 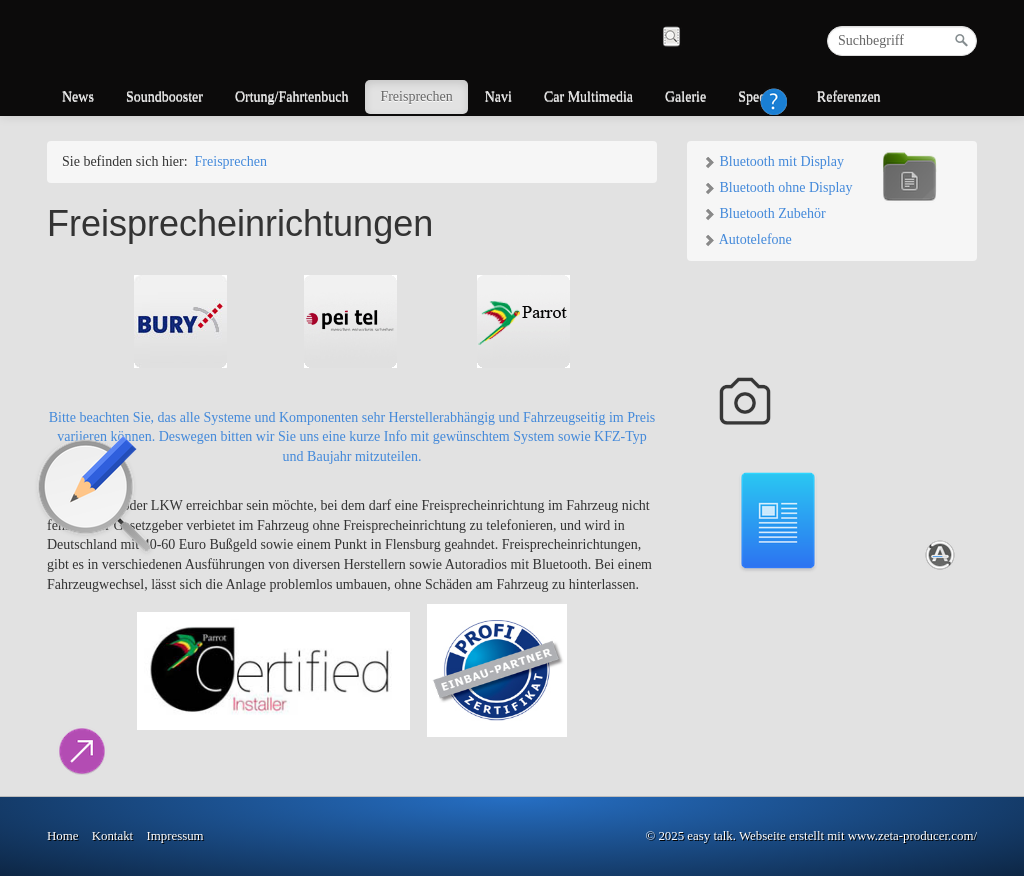 What do you see at coordinates (671, 36) in the screenshot?
I see `open the system logs application` at bounding box center [671, 36].